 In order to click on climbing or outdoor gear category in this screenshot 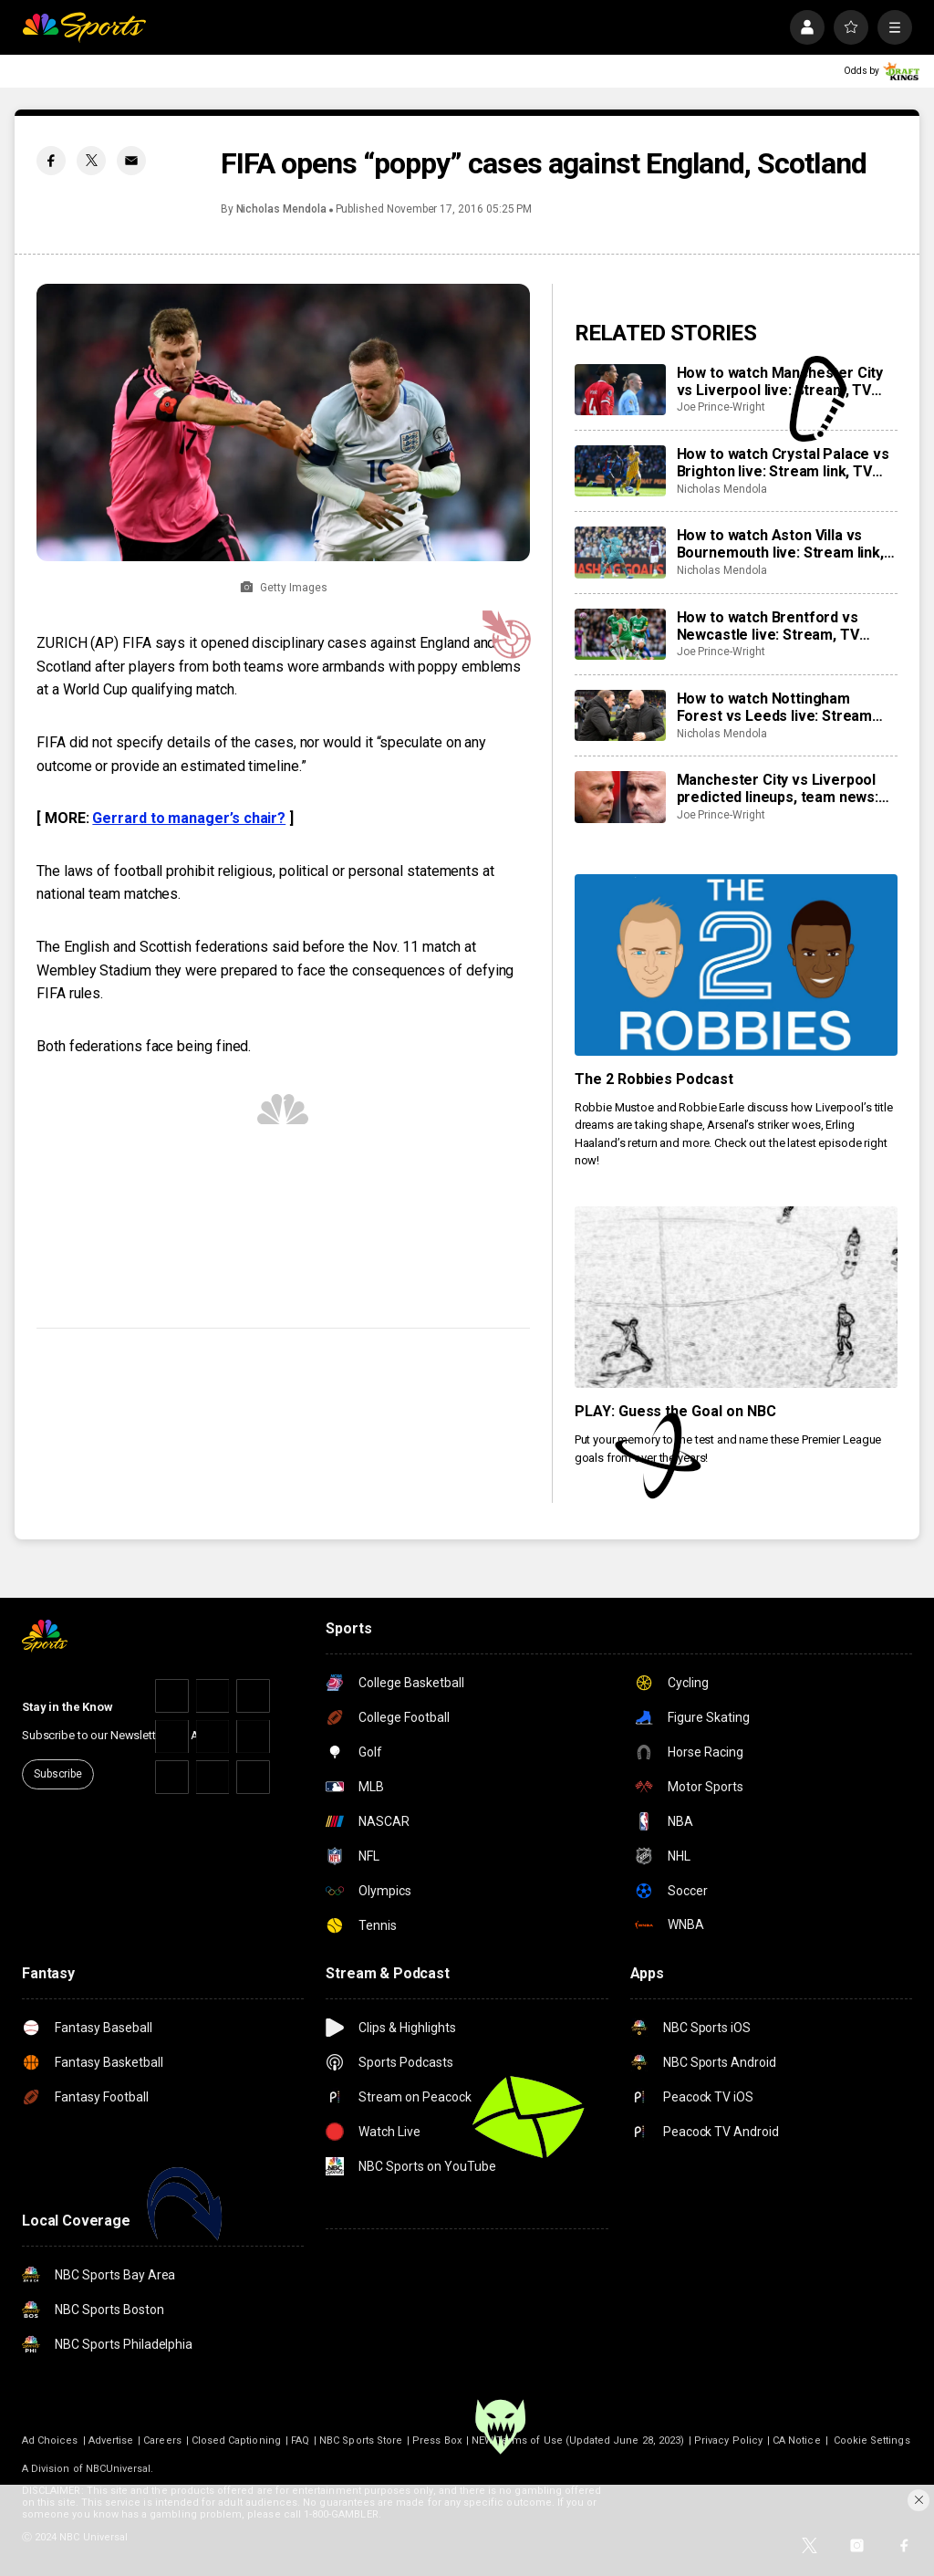, I will do `click(818, 399)`.